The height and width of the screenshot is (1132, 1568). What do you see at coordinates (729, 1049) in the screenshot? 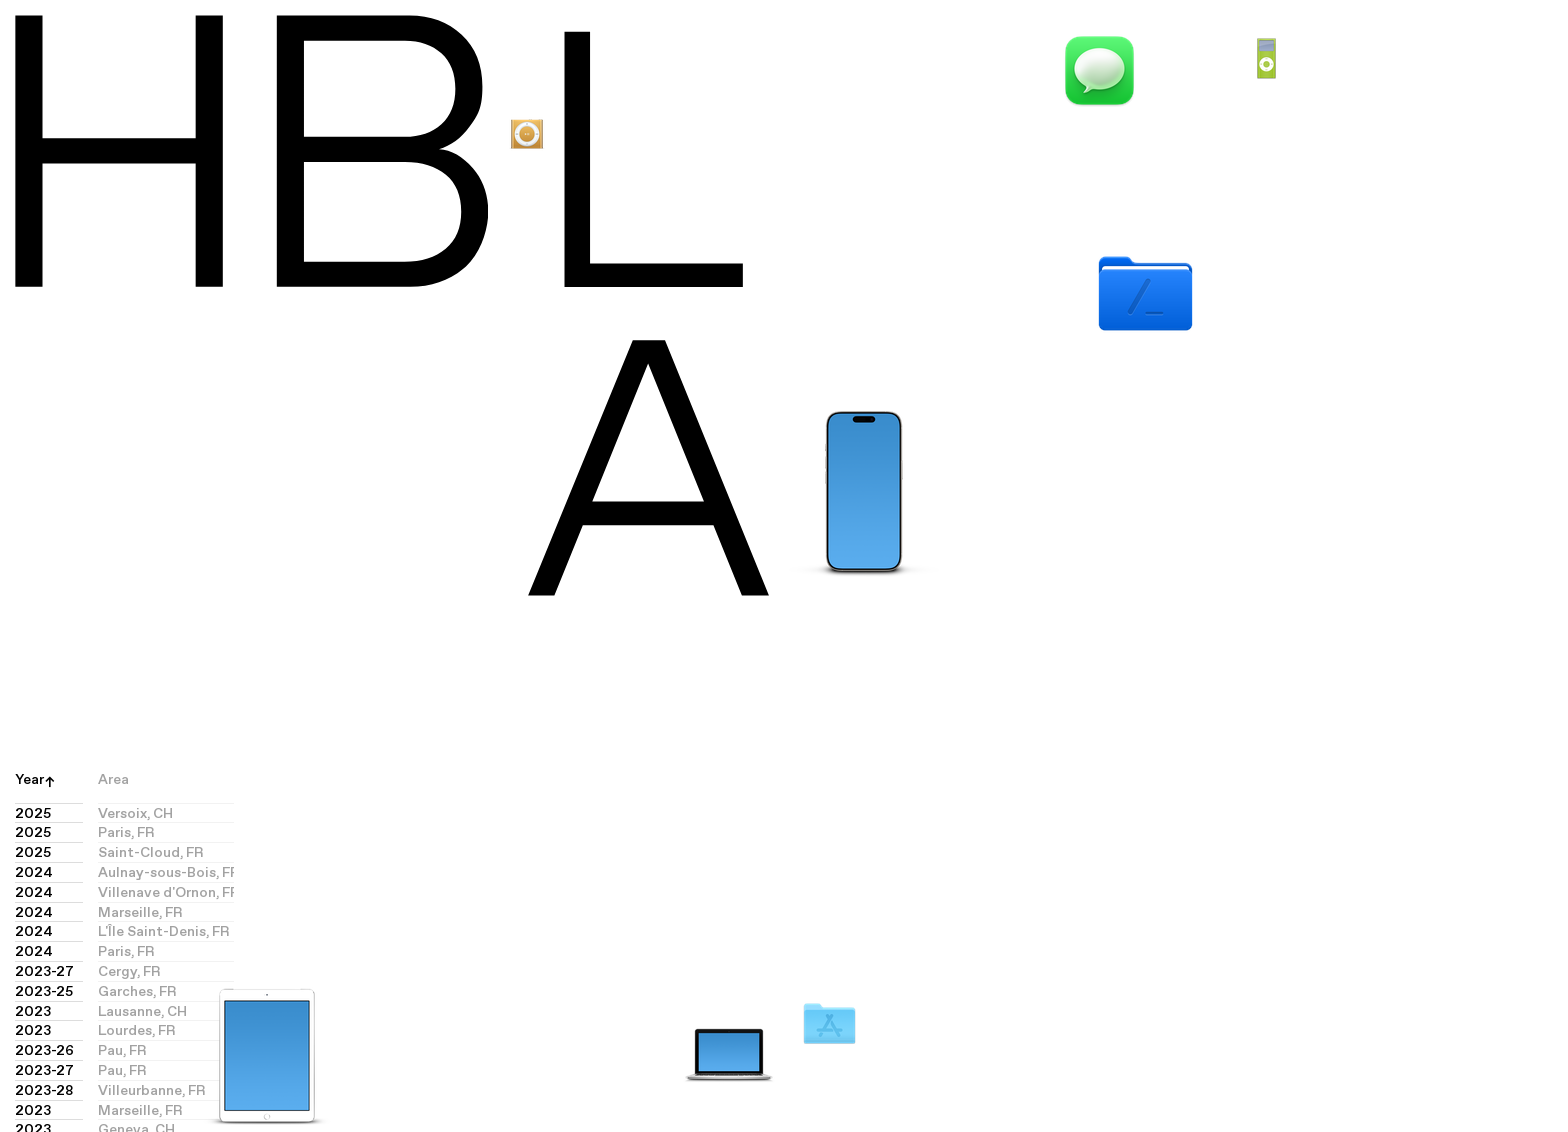
I see `represents this macbook pro device in system settings` at bounding box center [729, 1049].